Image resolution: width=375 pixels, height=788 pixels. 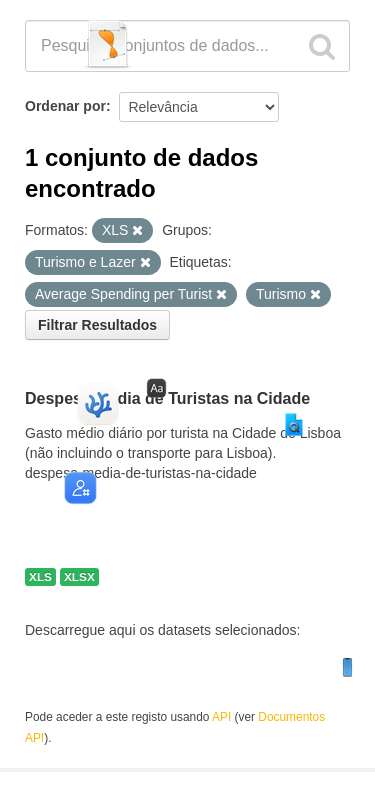 What do you see at coordinates (294, 425) in the screenshot?
I see `a generic video file` at bounding box center [294, 425].